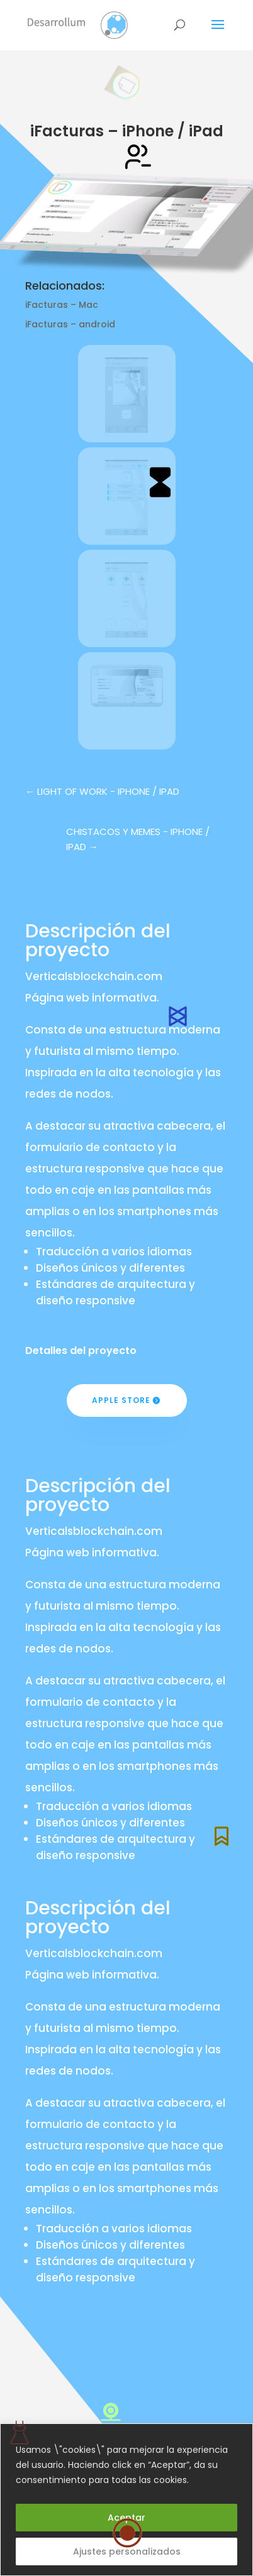 The width and height of the screenshot is (253, 2576). What do you see at coordinates (137, 156) in the screenshot?
I see `remove a member from the group` at bounding box center [137, 156].